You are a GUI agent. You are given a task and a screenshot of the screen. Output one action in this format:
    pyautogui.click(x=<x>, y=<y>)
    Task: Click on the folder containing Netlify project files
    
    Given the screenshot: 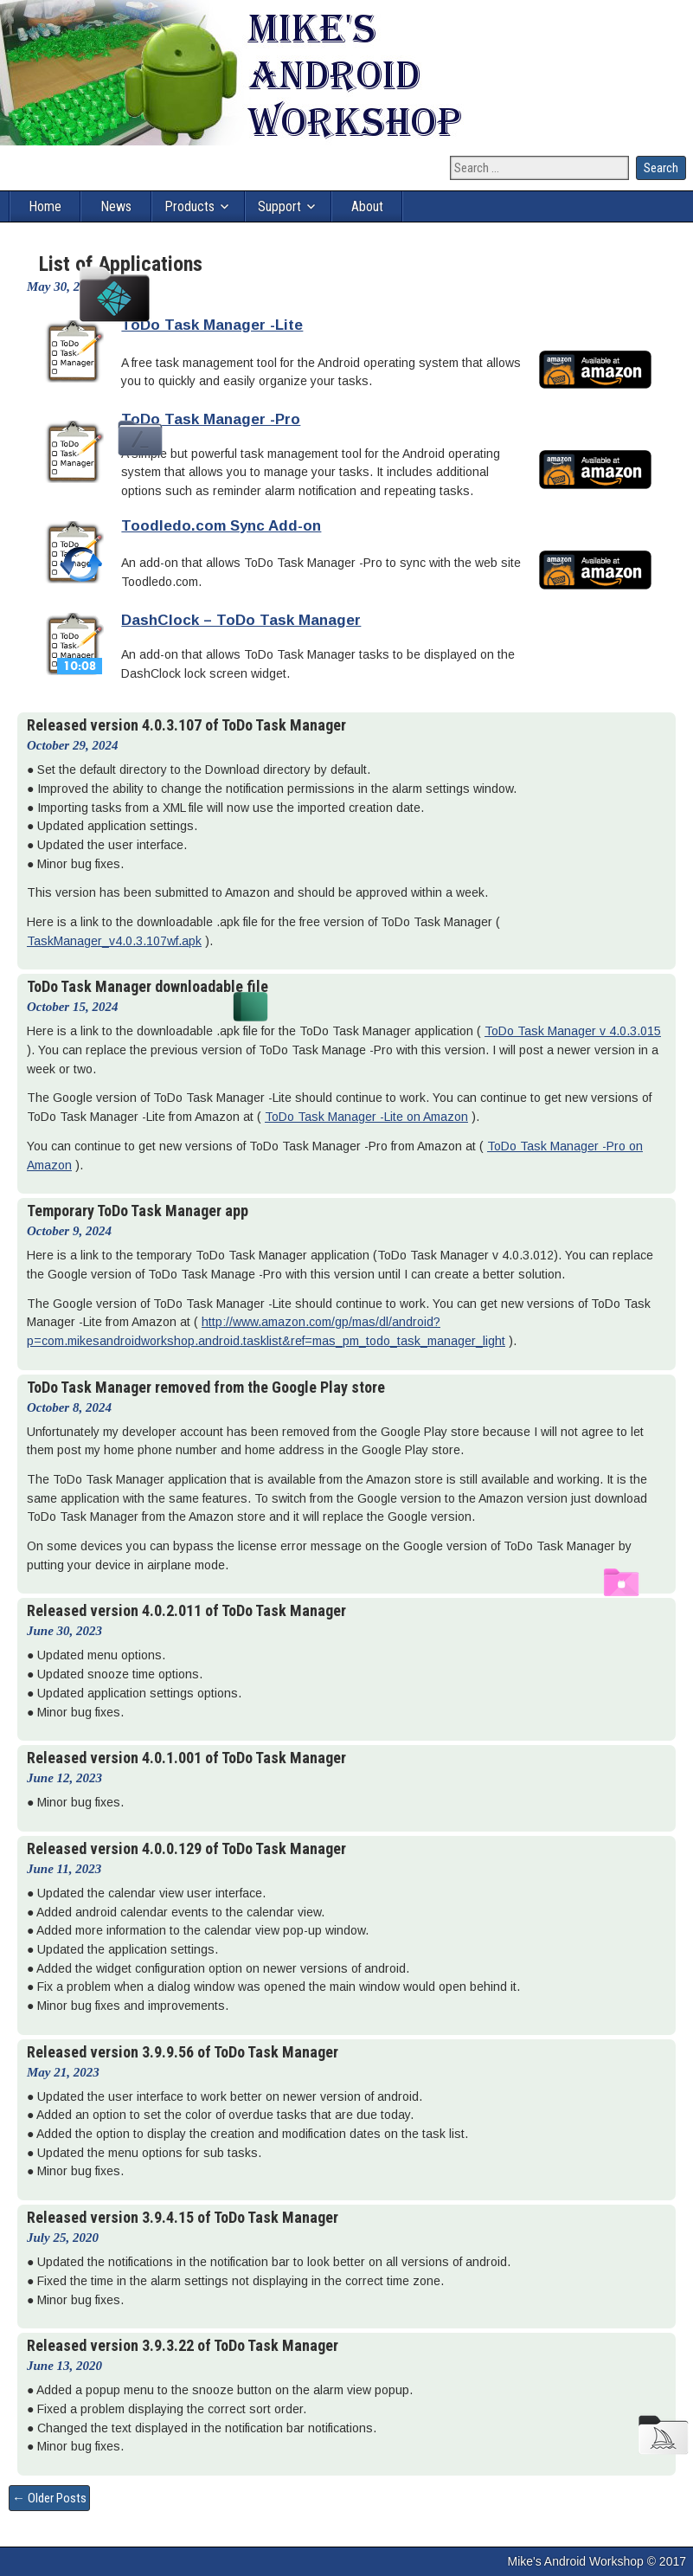 What is the action you would take?
    pyautogui.click(x=114, y=296)
    